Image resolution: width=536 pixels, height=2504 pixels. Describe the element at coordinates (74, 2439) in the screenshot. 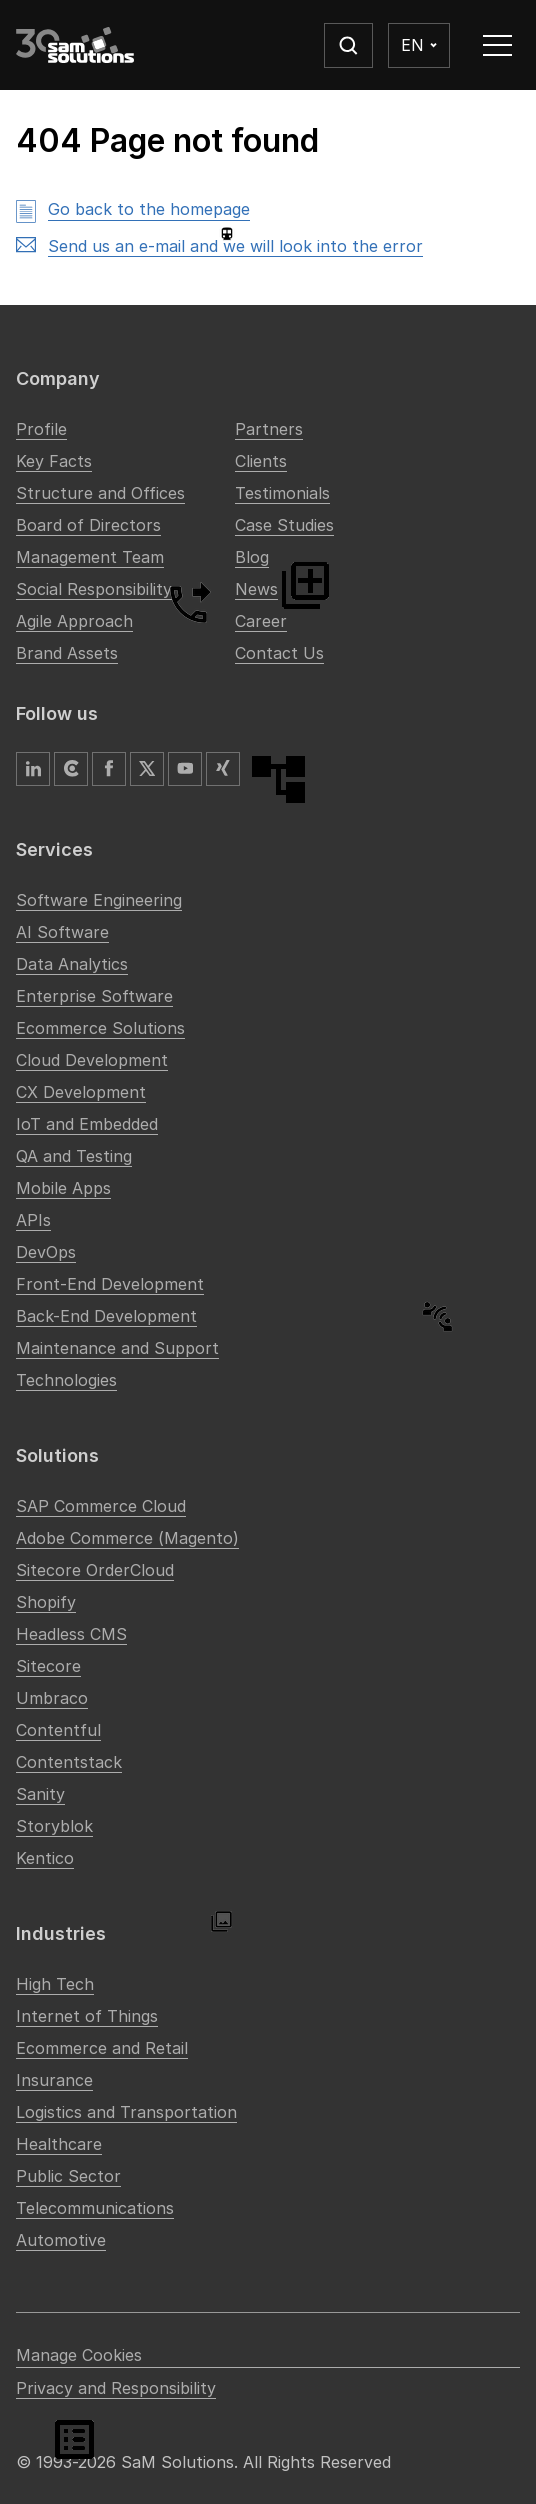

I see `view list details or items` at that location.